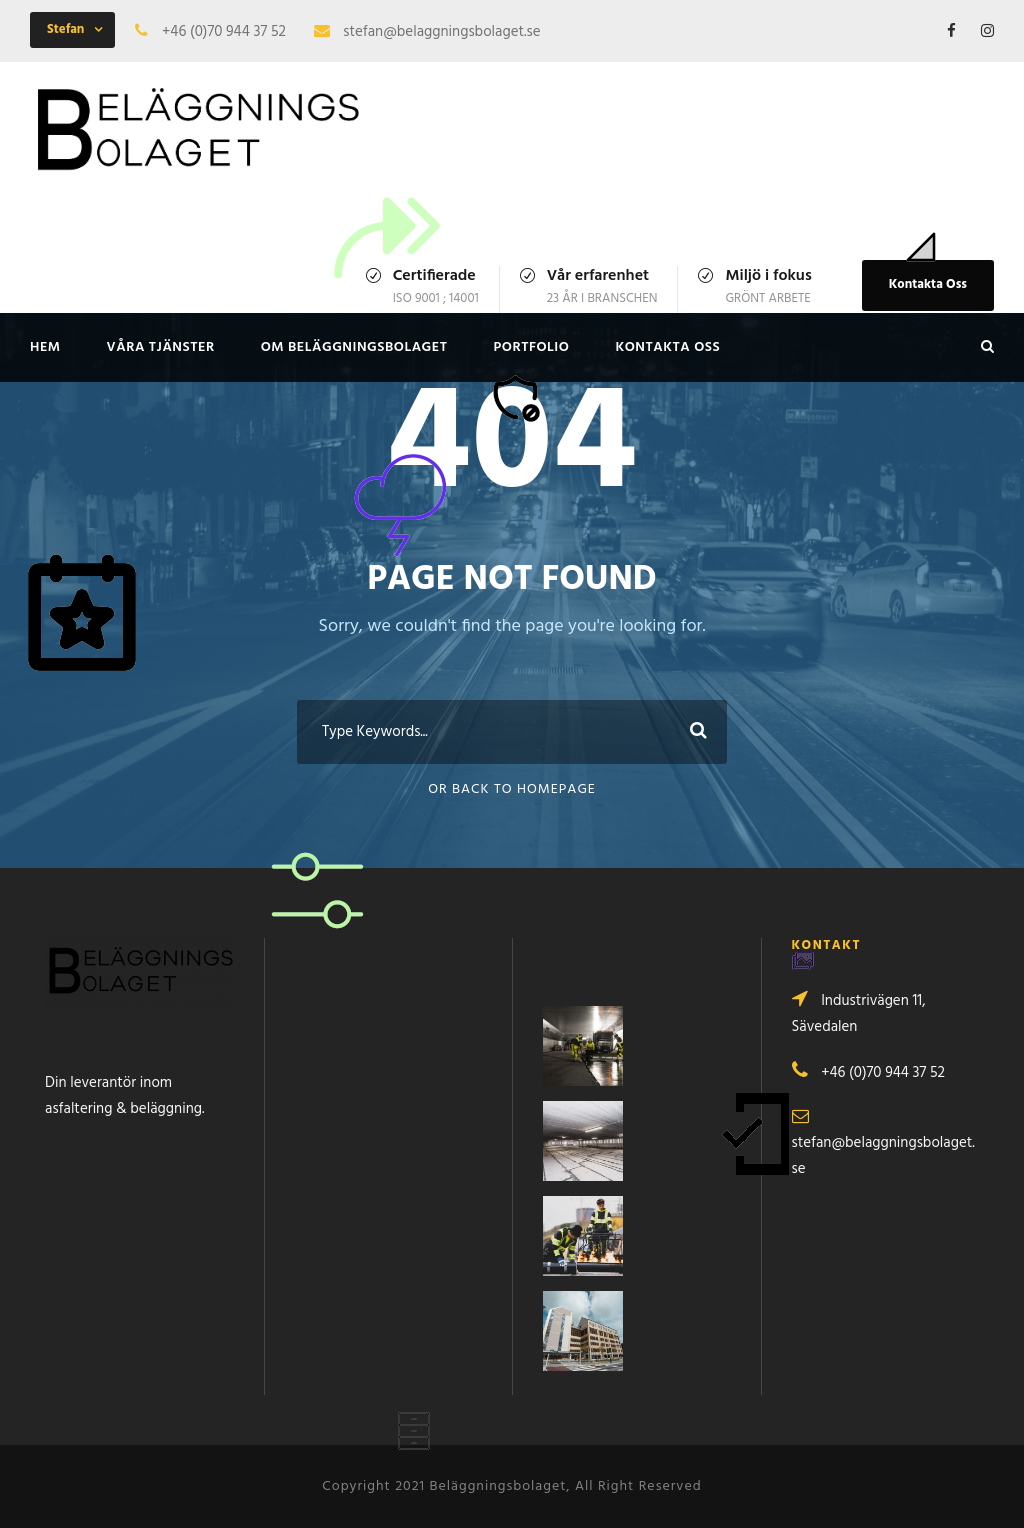 This screenshot has height=1528, width=1024. Describe the element at coordinates (414, 1431) in the screenshot. I see `browse furniture or home decor items` at that location.